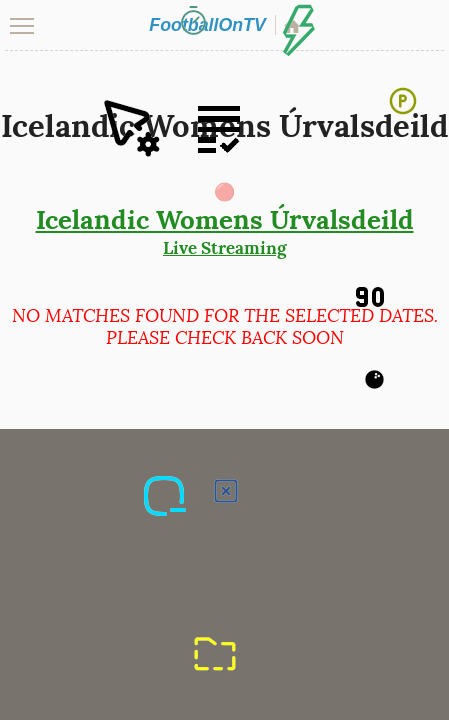 The height and width of the screenshot is (720, 449). I want to click on set a countdown timer, so click(193, 21).